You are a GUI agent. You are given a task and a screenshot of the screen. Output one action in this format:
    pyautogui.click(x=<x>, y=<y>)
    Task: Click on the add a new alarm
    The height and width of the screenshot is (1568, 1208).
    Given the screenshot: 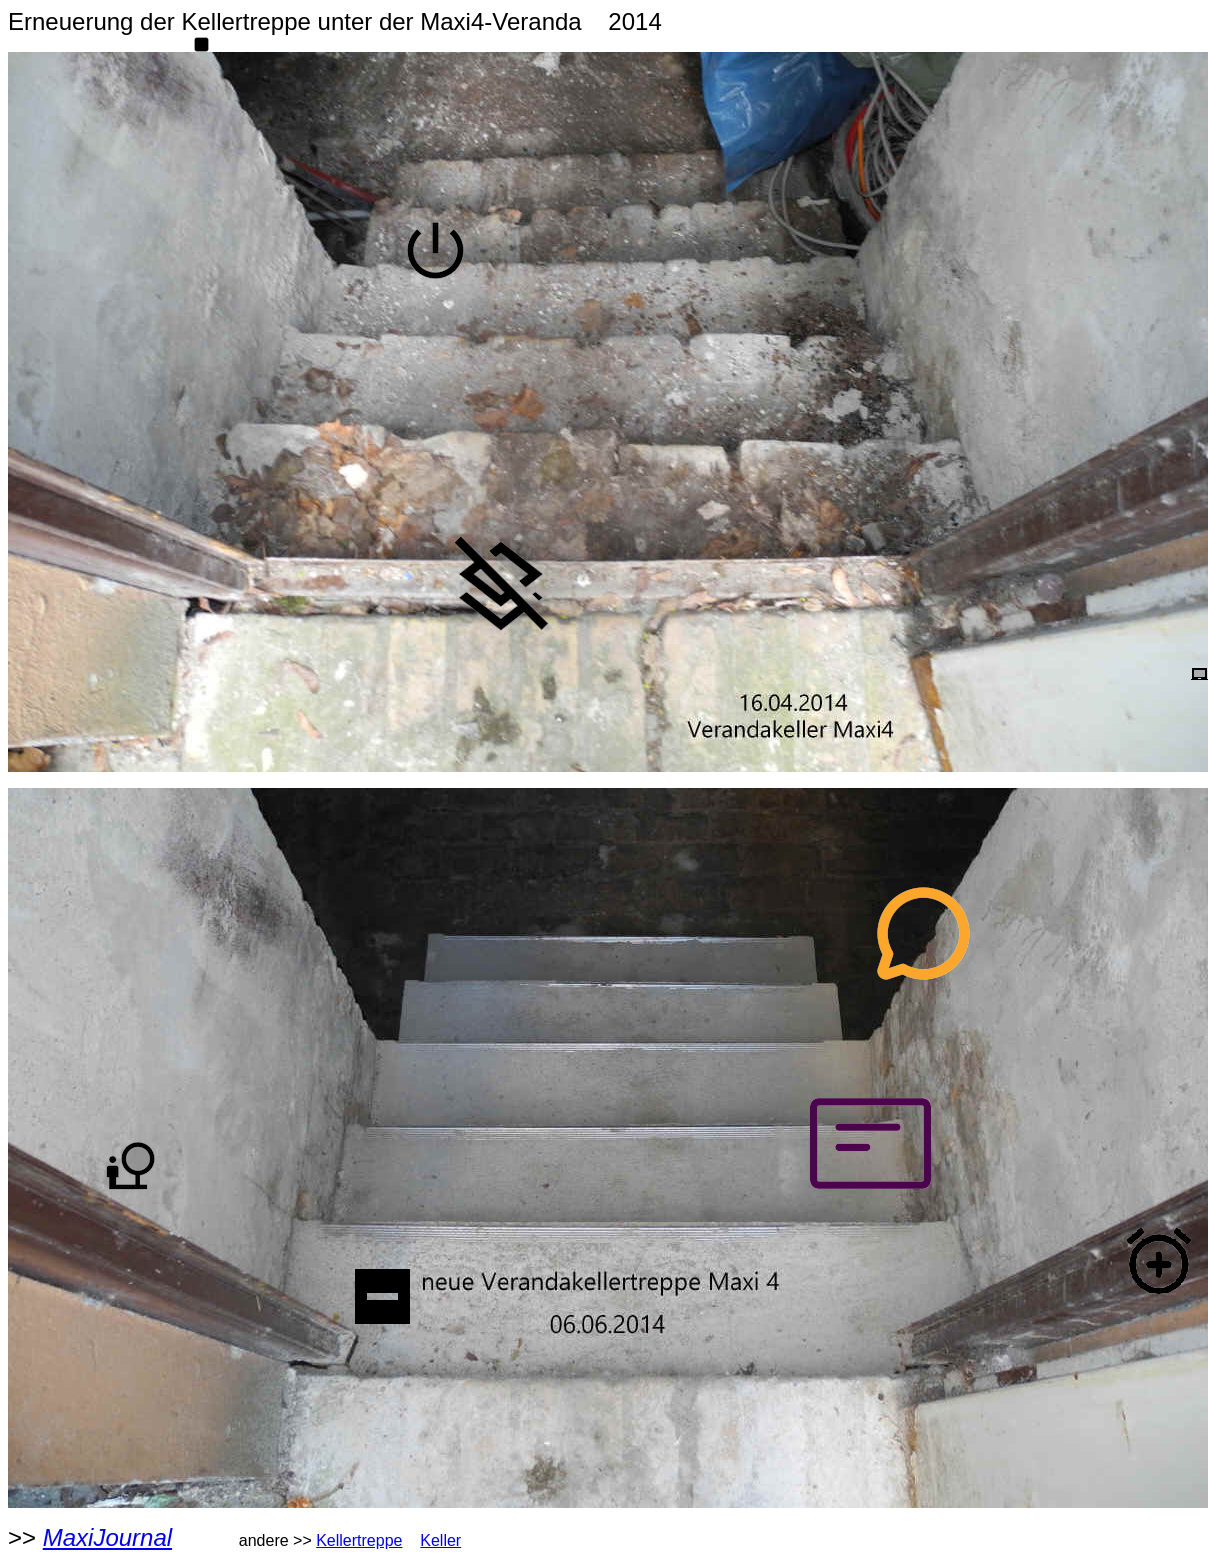 What is the action you would take?
    pyautogui.click(x=1159, y=1261)
    